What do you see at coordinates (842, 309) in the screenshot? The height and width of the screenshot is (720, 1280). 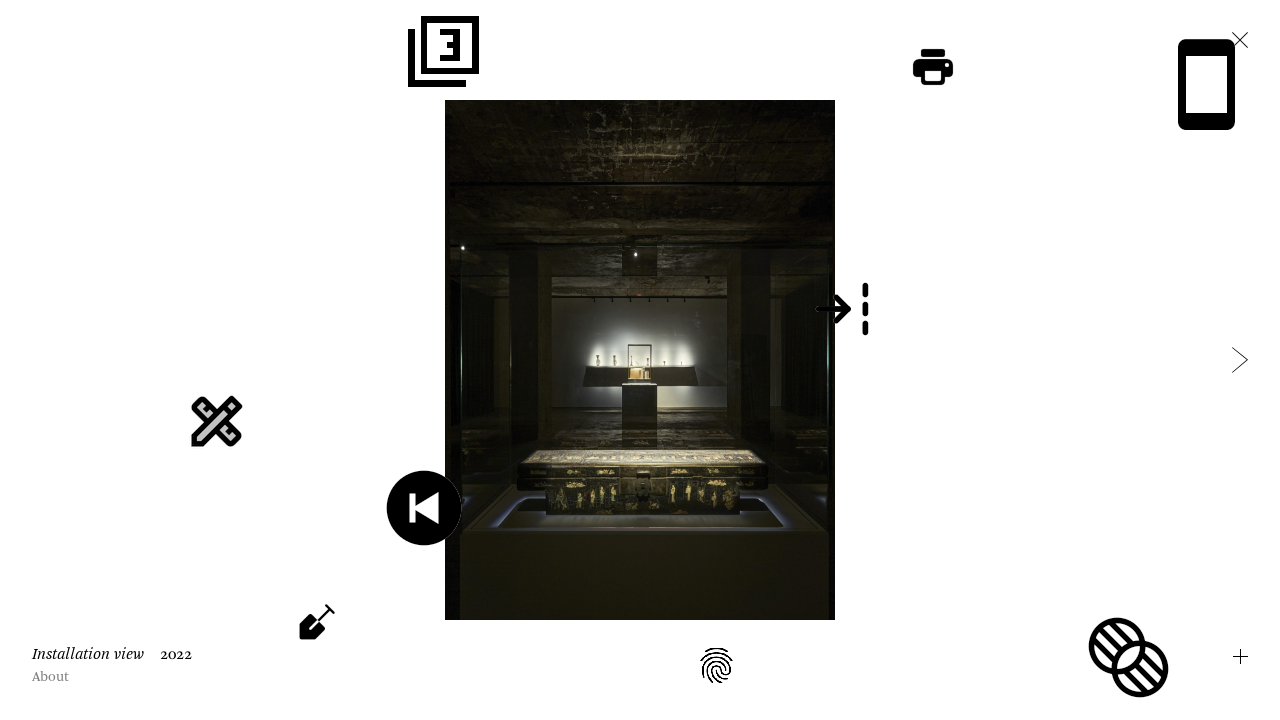 I see `move item to the right edge` at bounding box center [842, 309].